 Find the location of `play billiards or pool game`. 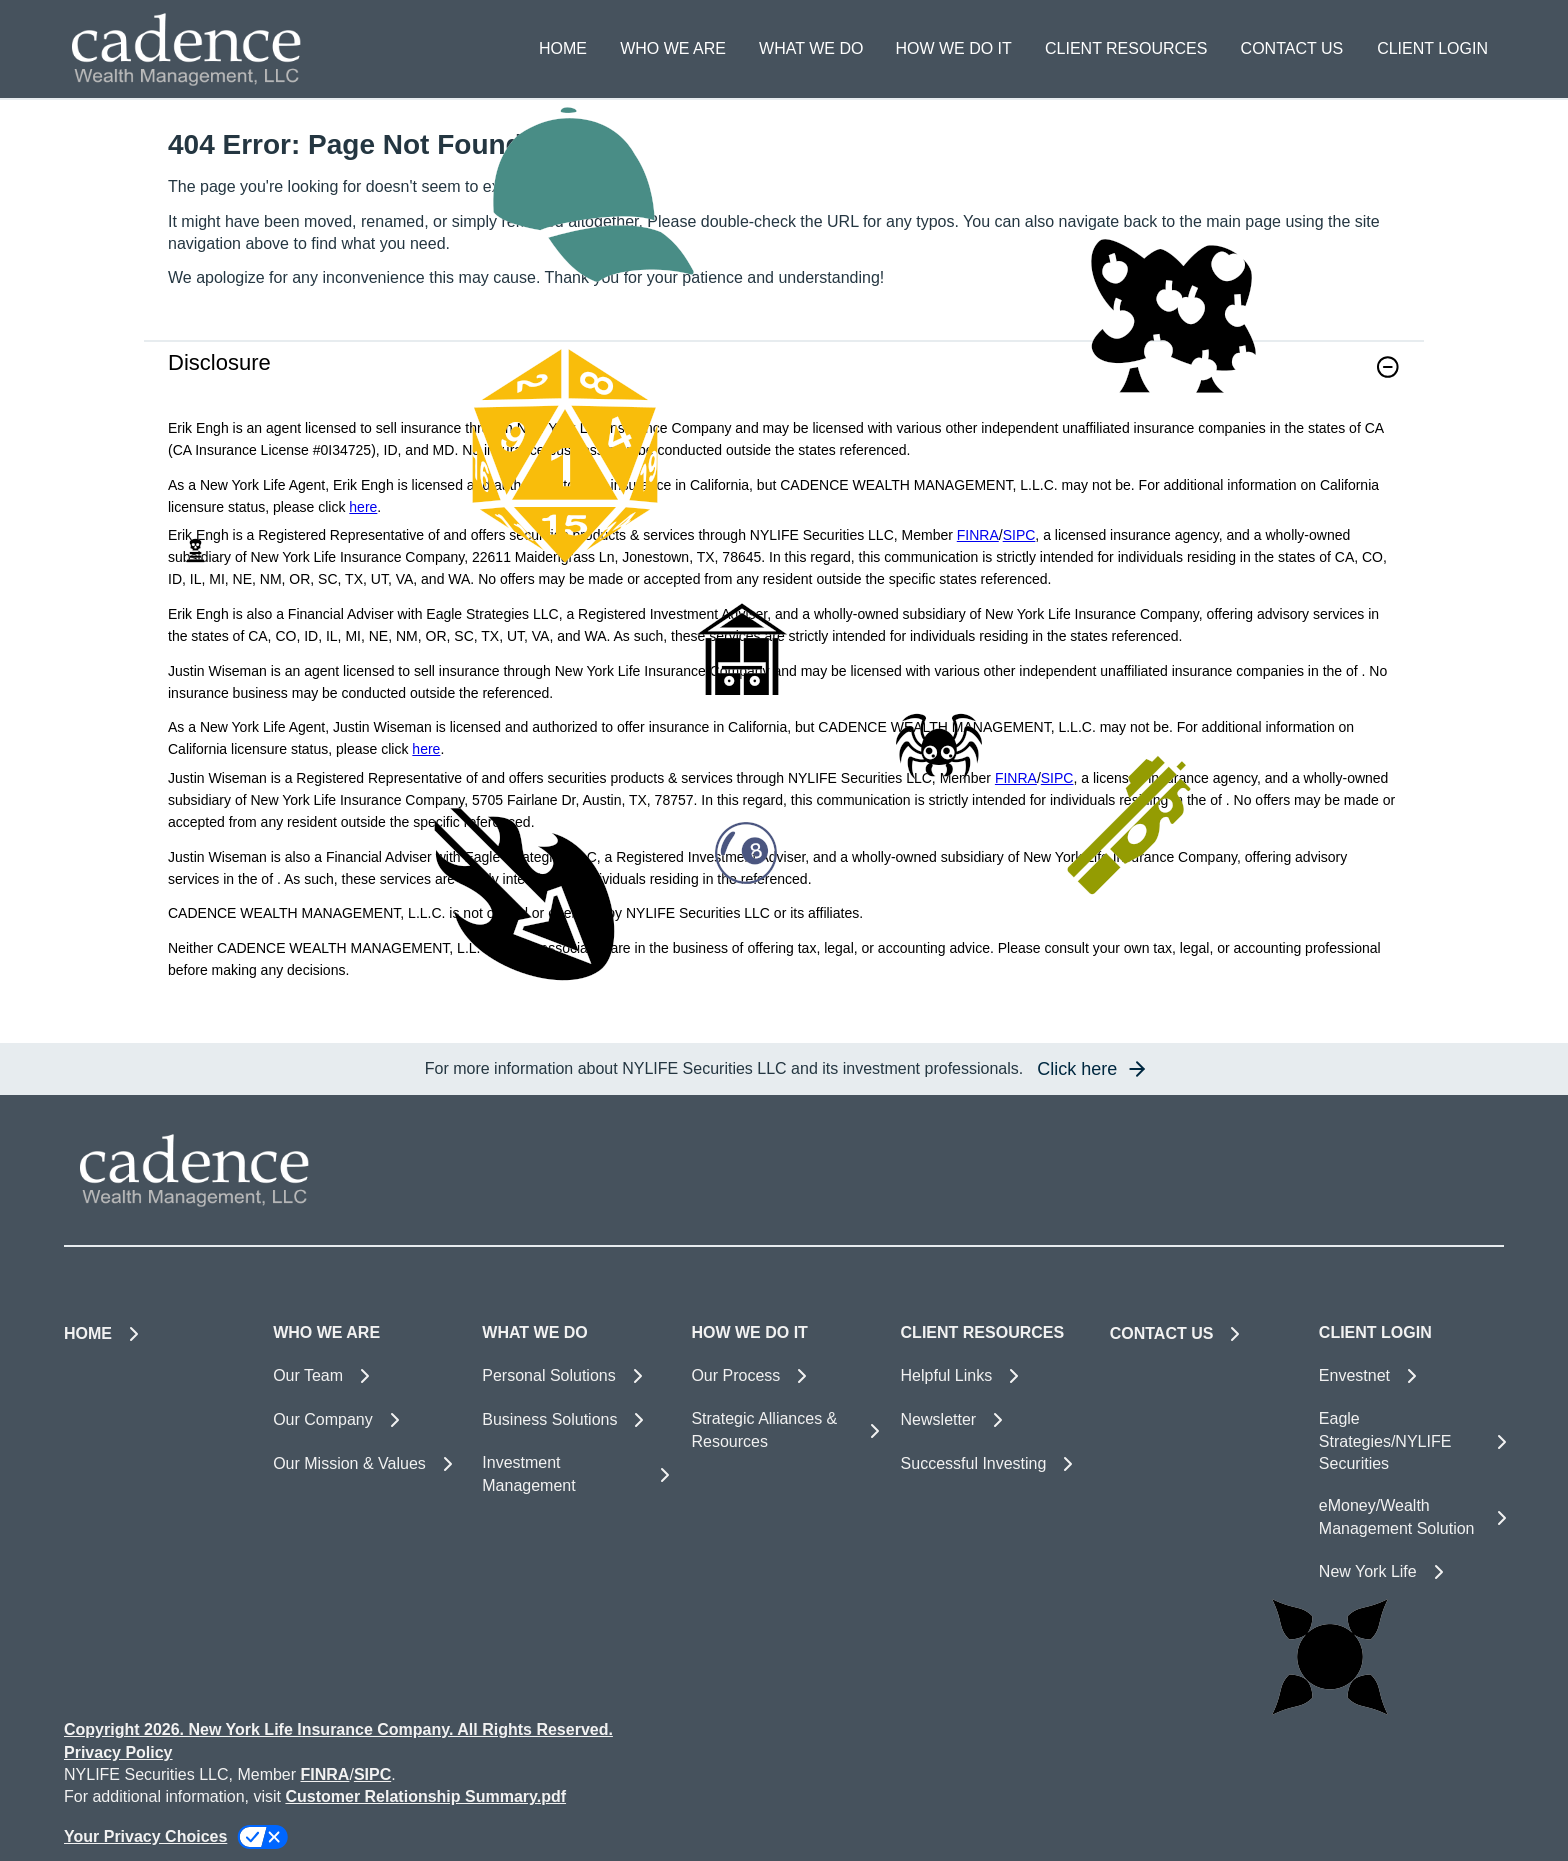

play billiards or pool game is located at coordinates (746, 853).